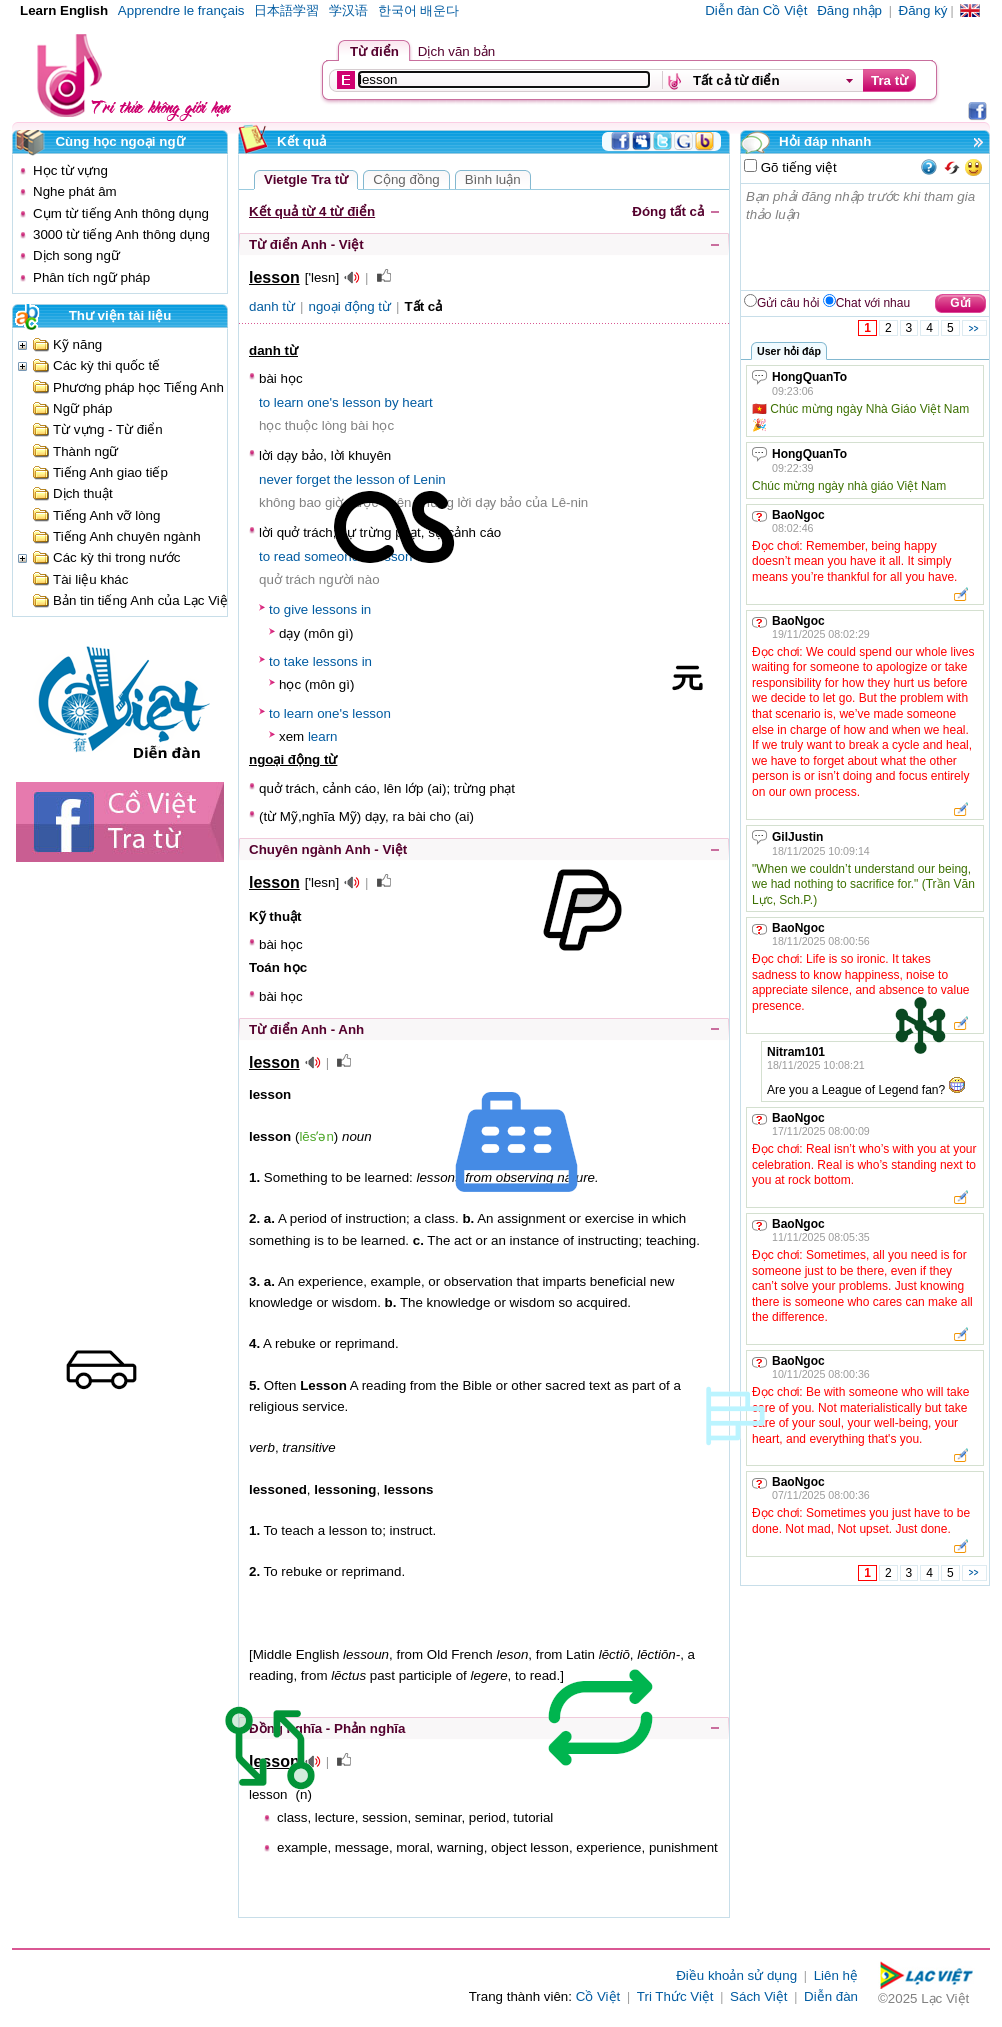  I want to click on enable repeat or loop playback, so click(600, 1717).